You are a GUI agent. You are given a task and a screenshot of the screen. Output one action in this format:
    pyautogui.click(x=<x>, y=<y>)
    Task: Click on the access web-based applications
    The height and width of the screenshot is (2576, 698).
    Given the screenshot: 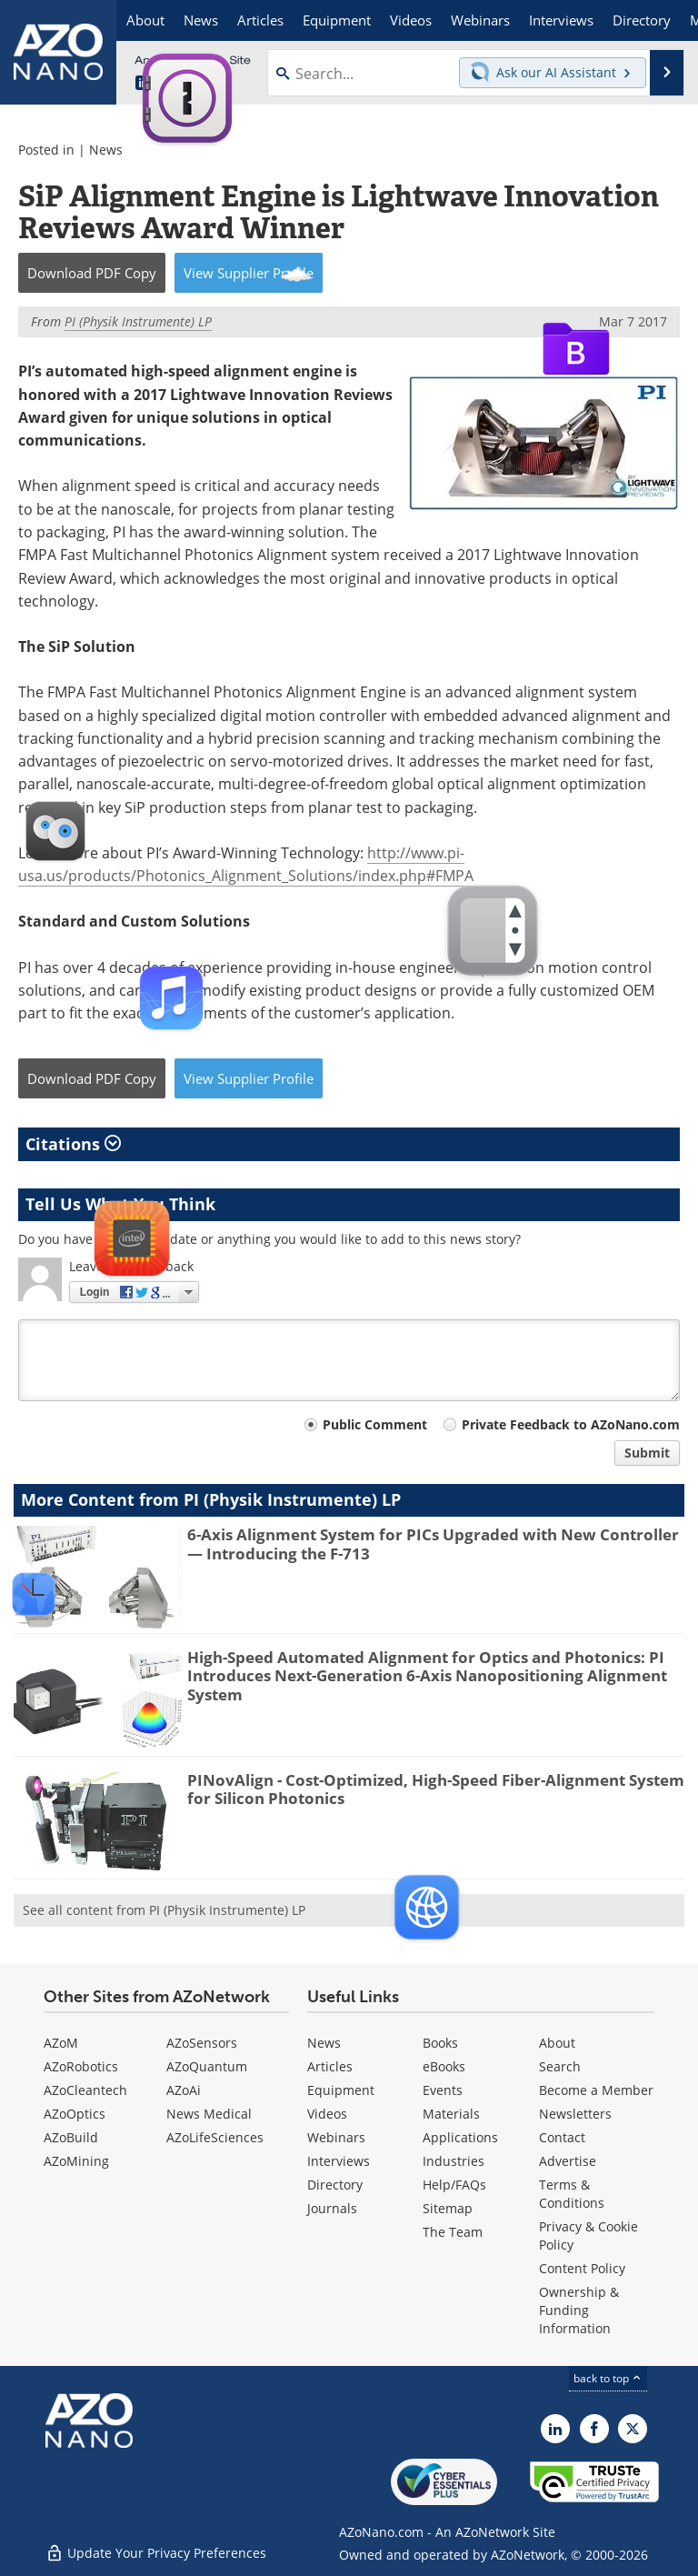 What is the action you would take?
    pyautogui.click(x=426, y=1907)
    